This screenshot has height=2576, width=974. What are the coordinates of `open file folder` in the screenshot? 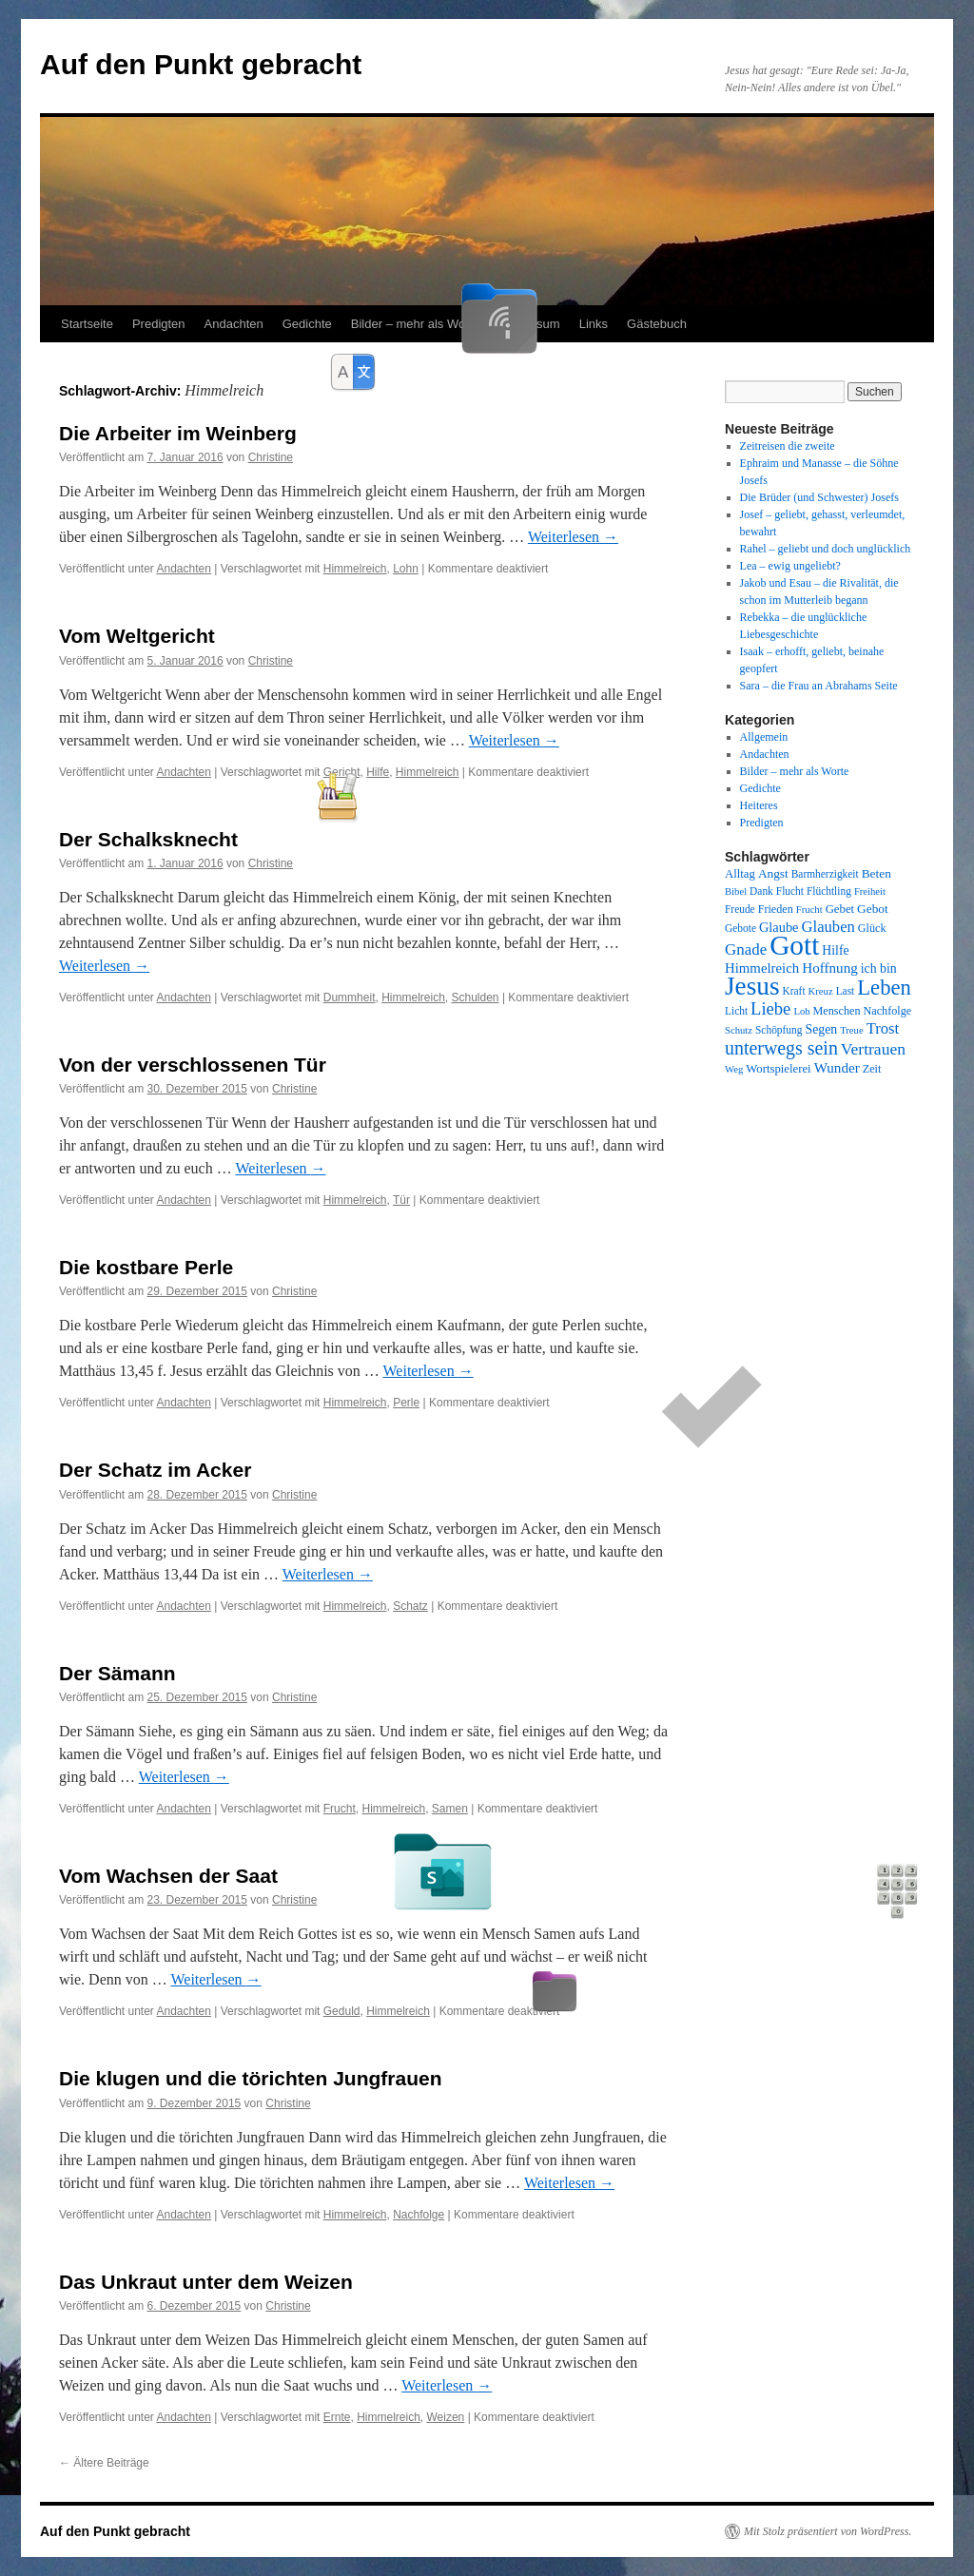 It's located at (555, 1991).